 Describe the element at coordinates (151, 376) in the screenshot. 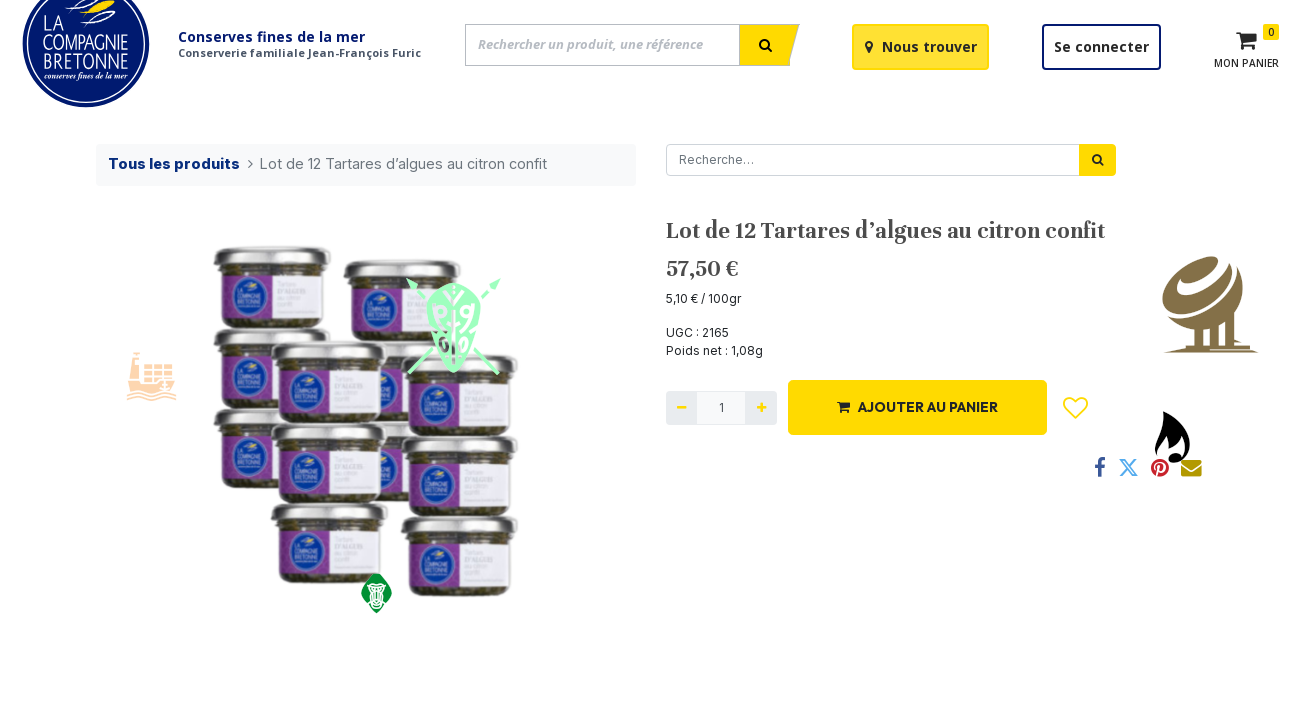

I see `view shipping or freight status` at that location.